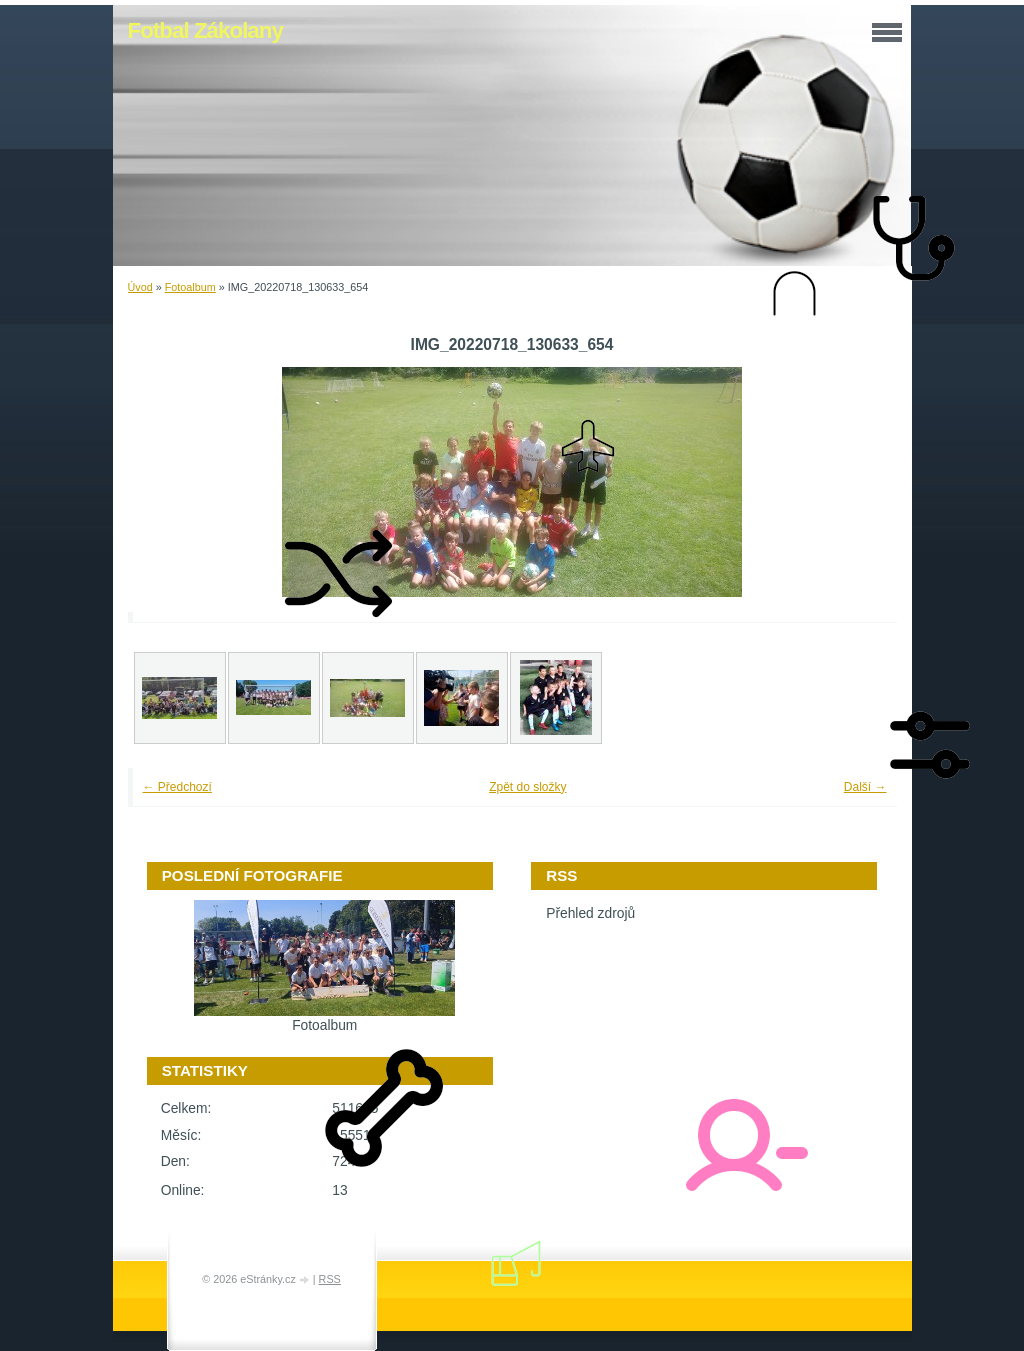 Image resolution: width=1024 pixels, height=1351 pixels. What do you see at coordinates (744, 1149) in the screenshot?
I see `remove a user or contact` at bounding box center [744, 1149].